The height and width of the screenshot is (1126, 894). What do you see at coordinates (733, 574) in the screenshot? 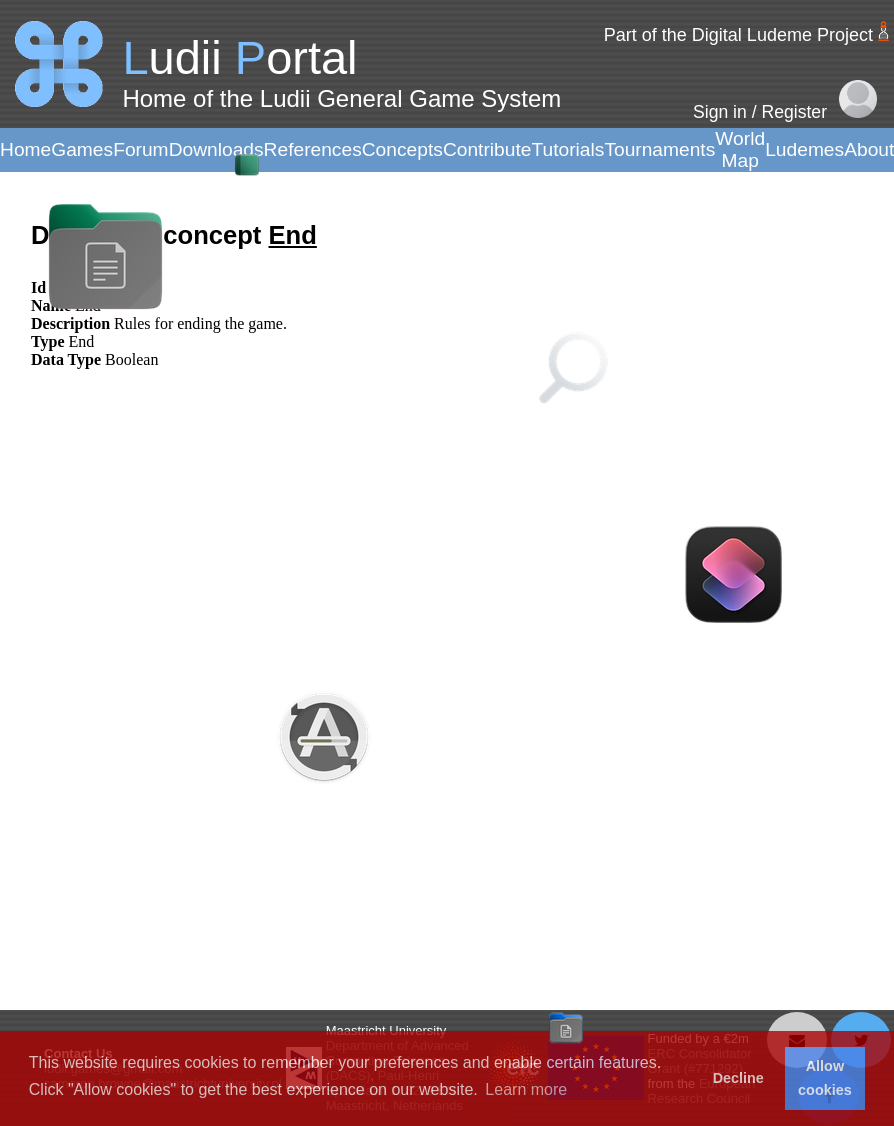
I see `open the shortcuts app` at bounding box center [733, 574].